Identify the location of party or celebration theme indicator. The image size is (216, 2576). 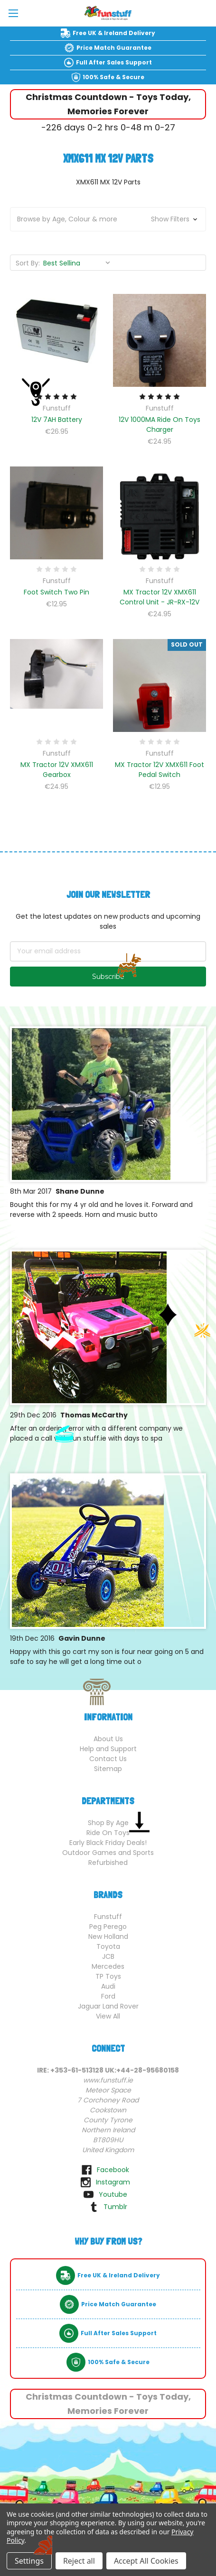
(129, 965).